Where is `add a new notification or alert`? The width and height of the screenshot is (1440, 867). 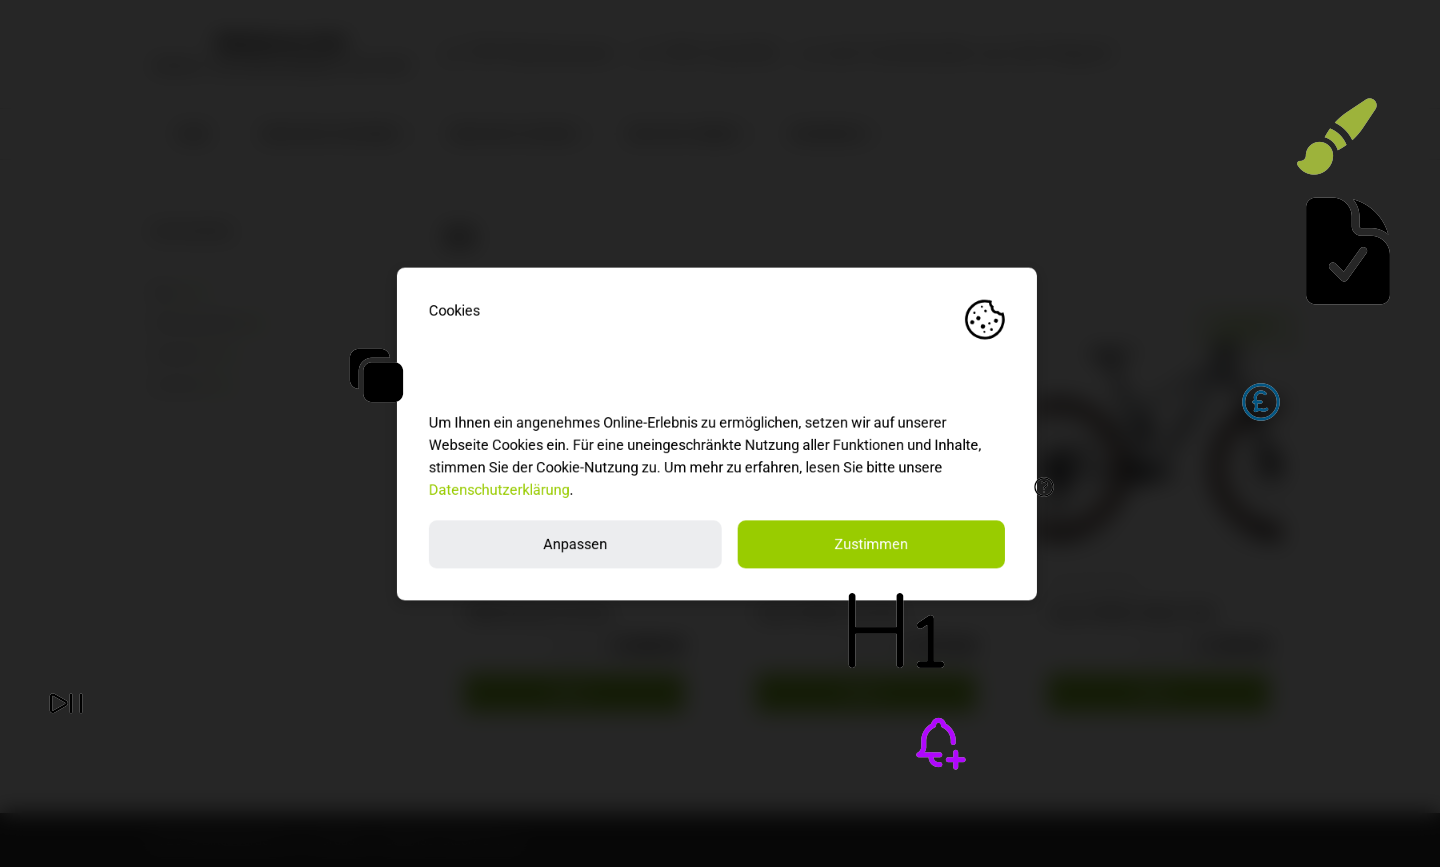 add a new notification or alert is located at coordinates (938, 742).